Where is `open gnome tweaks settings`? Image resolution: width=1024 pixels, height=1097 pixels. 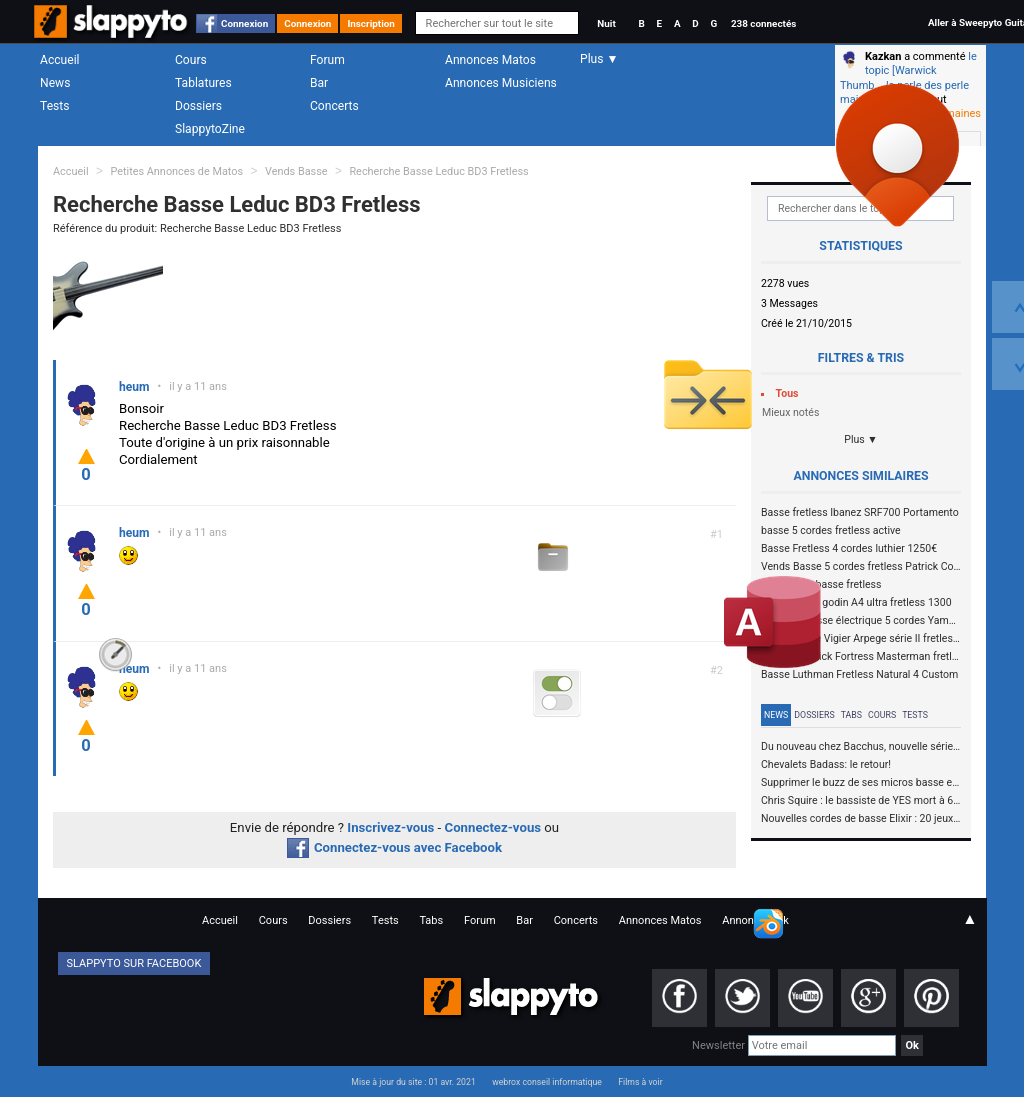 open gnome tweaks settings is located at coordinates (557, 693).